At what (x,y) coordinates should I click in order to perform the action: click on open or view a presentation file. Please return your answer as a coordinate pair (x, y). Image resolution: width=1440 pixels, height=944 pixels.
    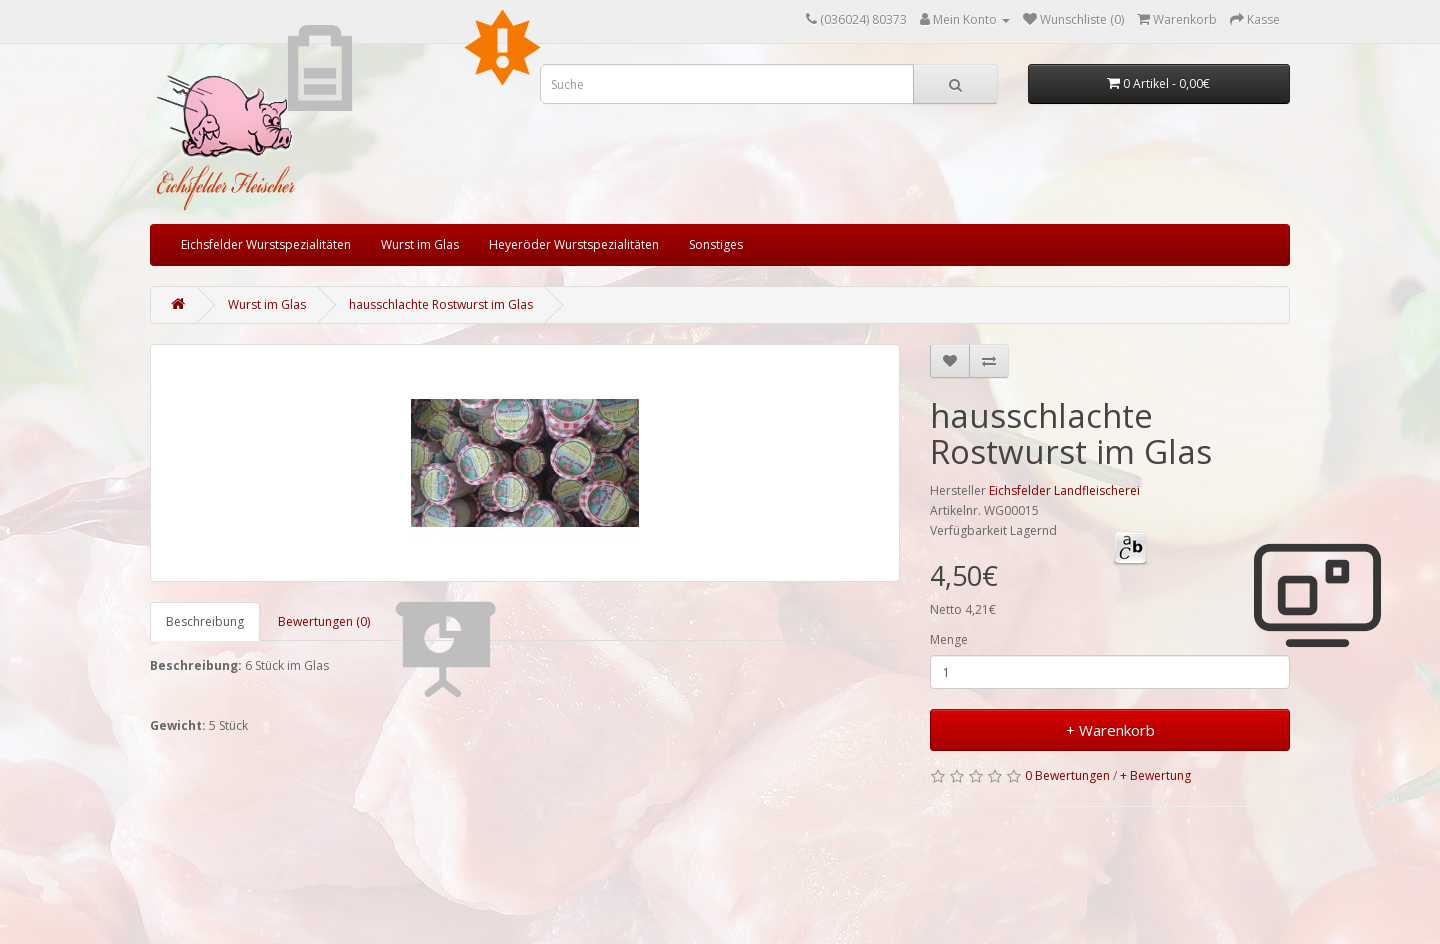
    Looking at the image, I should click on (446, 645).